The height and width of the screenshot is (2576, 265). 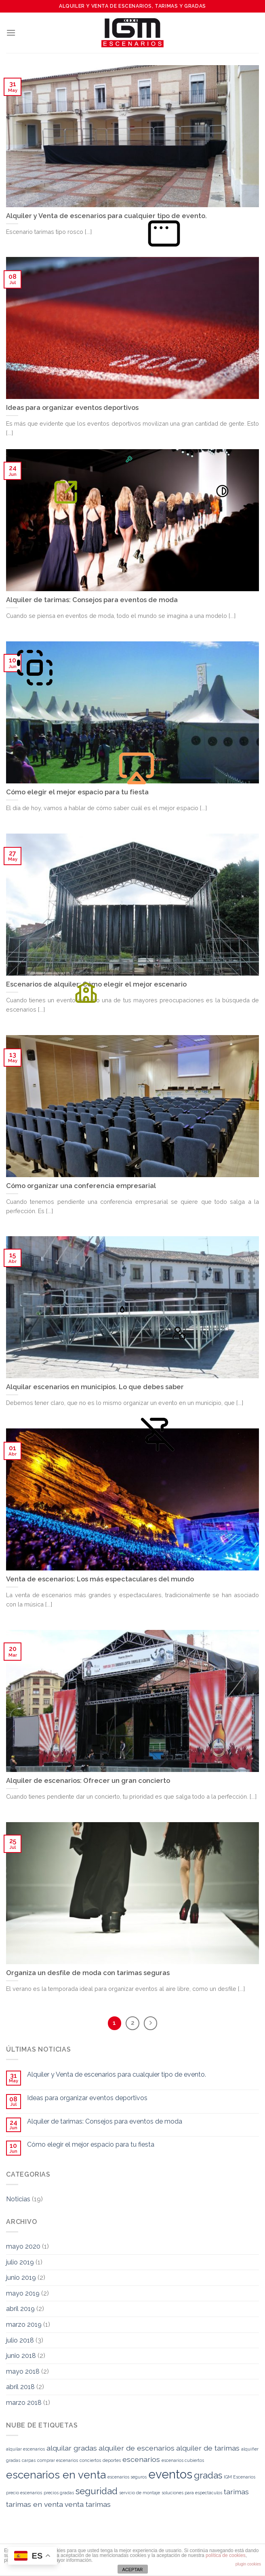 I want to click on adjust display contrast settings, so click(x=222, y=491).